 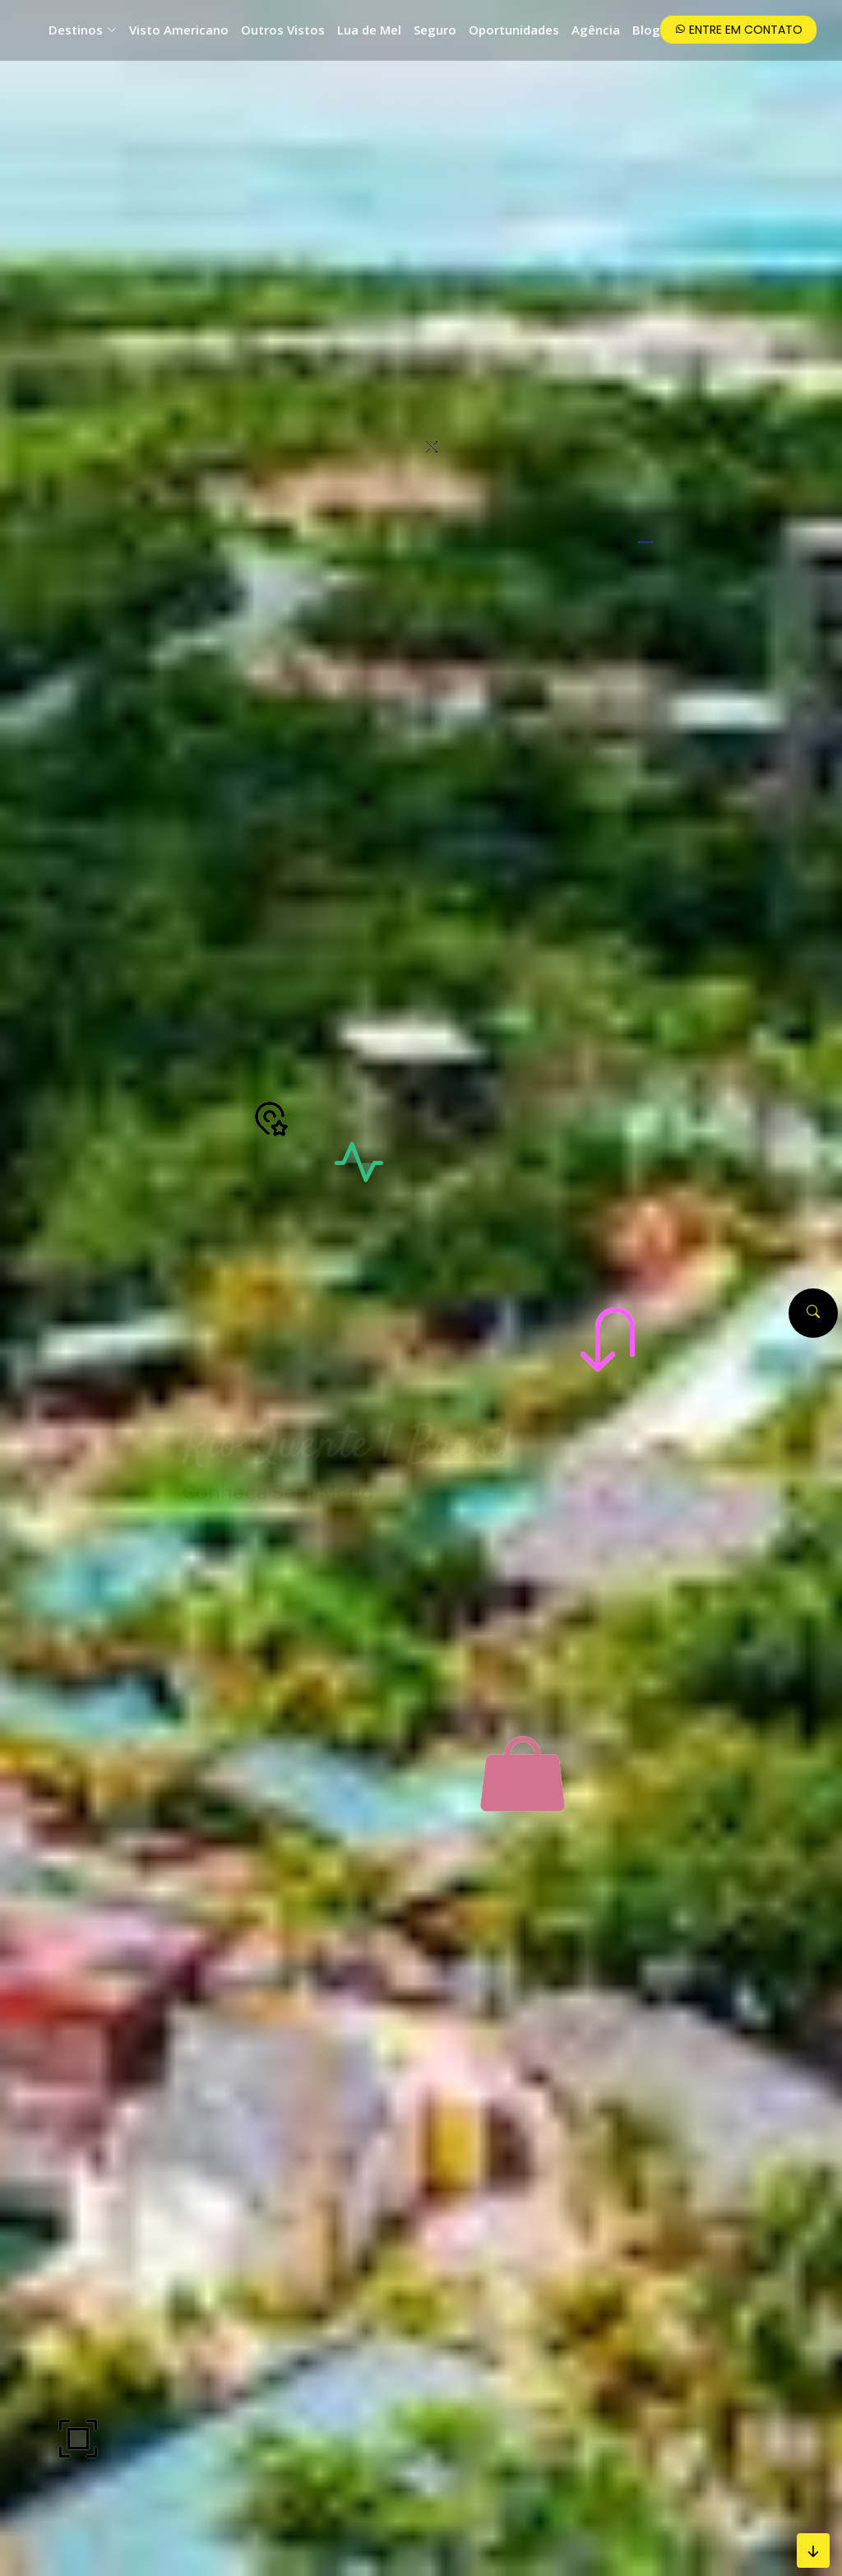 What do you see at coordinates (610, 1339) in the screenshot?
I see `undo or go back to previous state` at bounding box center [610, 1339].